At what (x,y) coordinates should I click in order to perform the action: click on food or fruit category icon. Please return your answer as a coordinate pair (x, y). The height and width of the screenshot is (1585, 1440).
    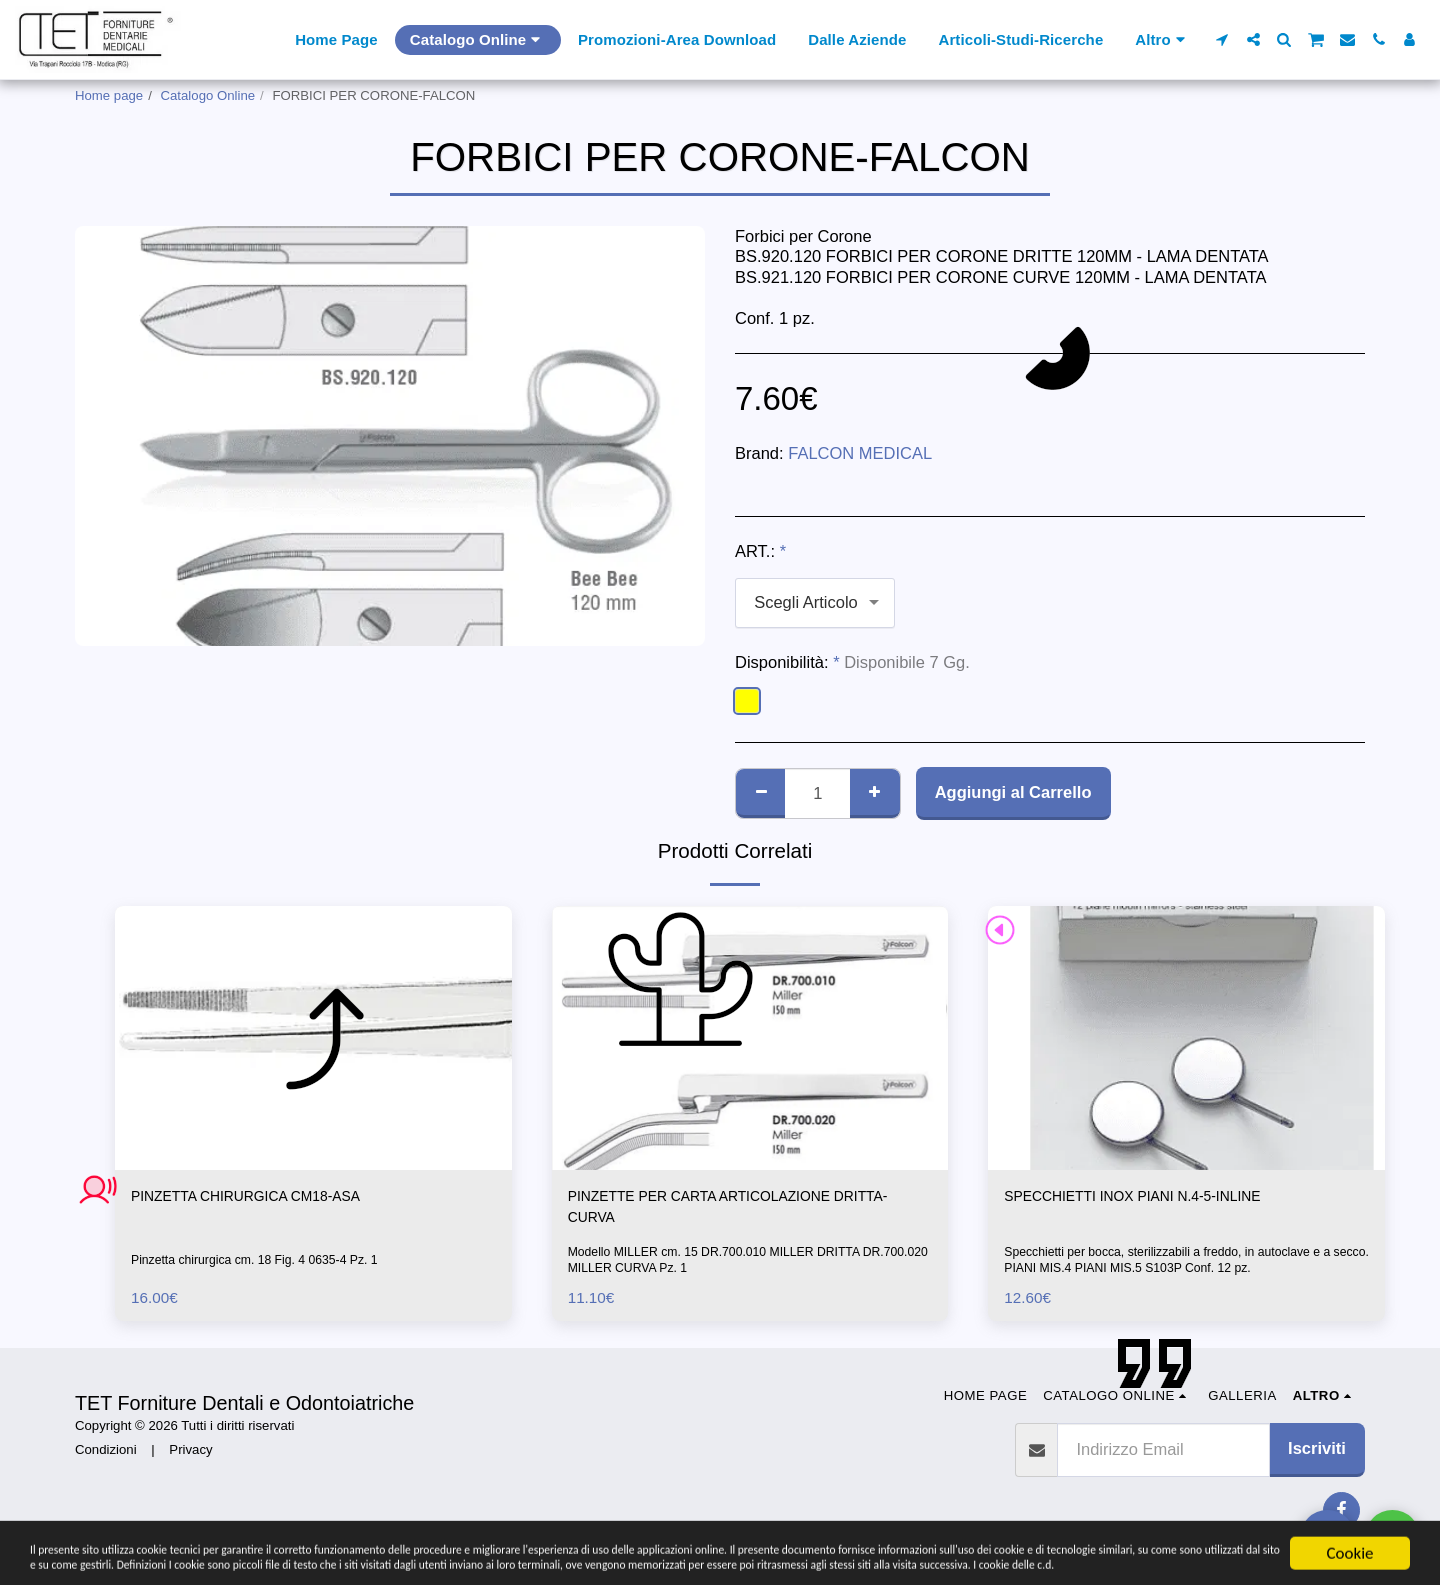
    Looking at the image, I should click on (1059, 359).